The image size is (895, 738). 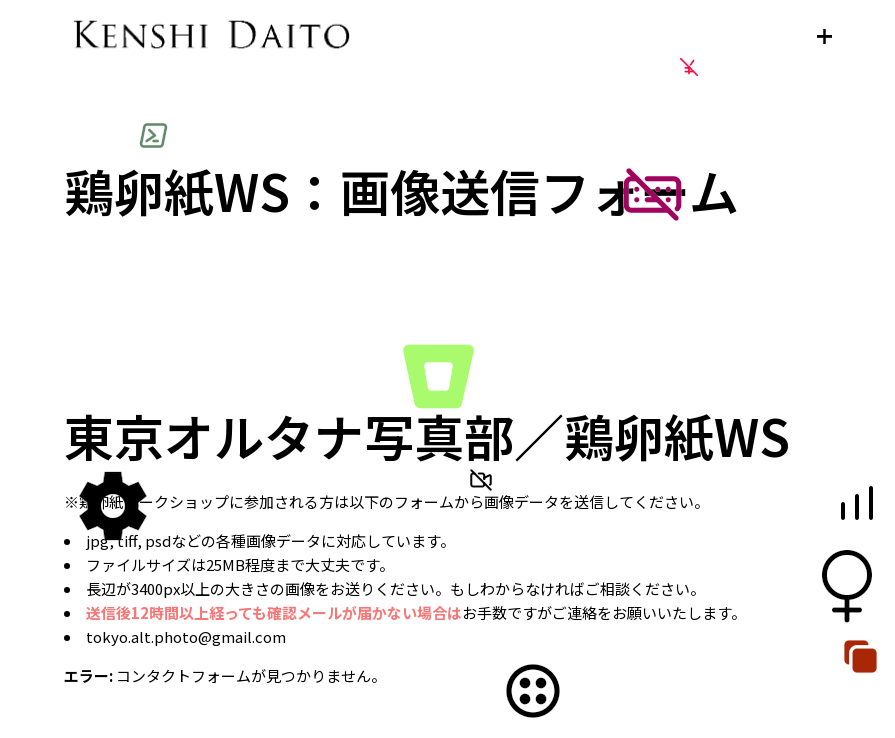 What do you see at coordinates (847, 585) in the screenshot?
I see `indicates female gender option` at bounding box center [847, 585].